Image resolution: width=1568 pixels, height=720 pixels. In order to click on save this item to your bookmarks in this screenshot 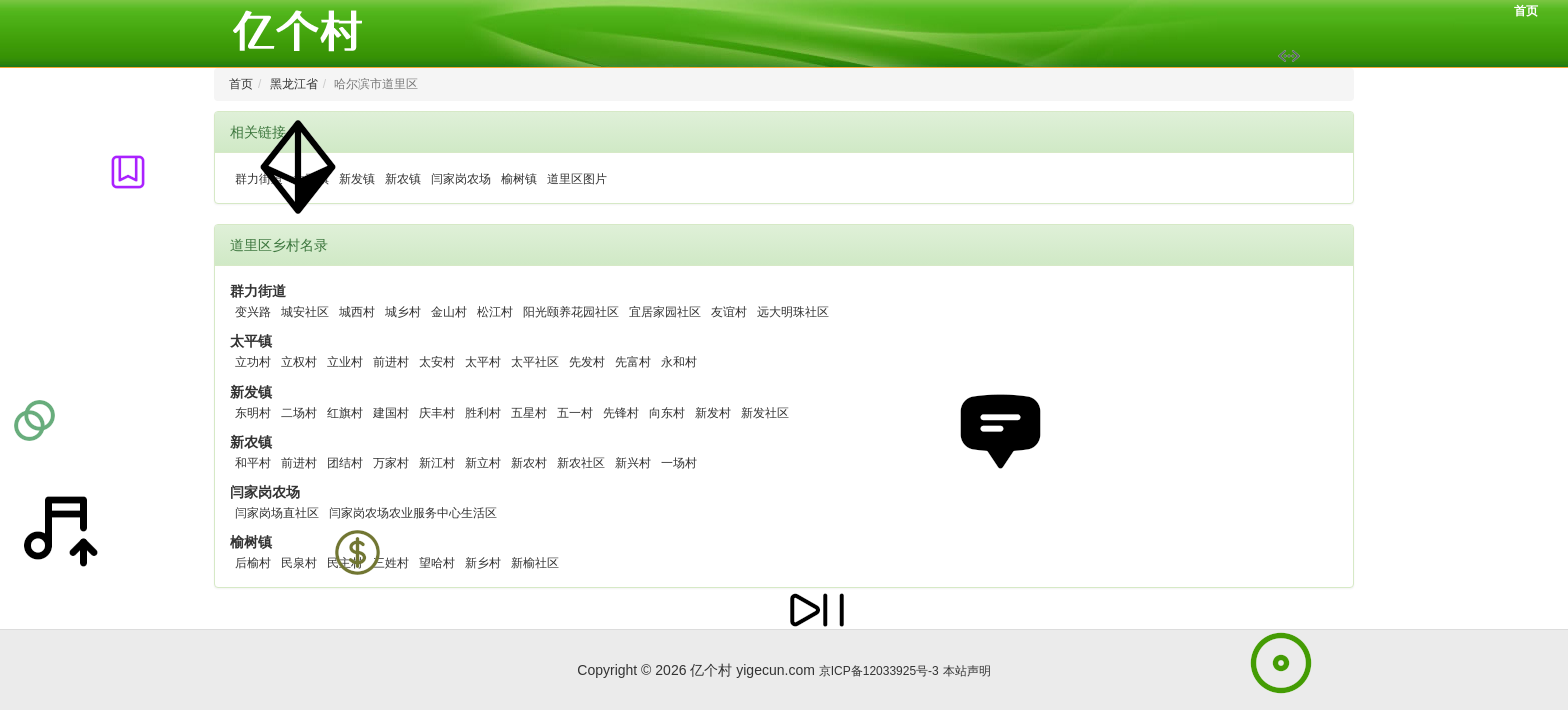, I will do `click(128, 172)`.